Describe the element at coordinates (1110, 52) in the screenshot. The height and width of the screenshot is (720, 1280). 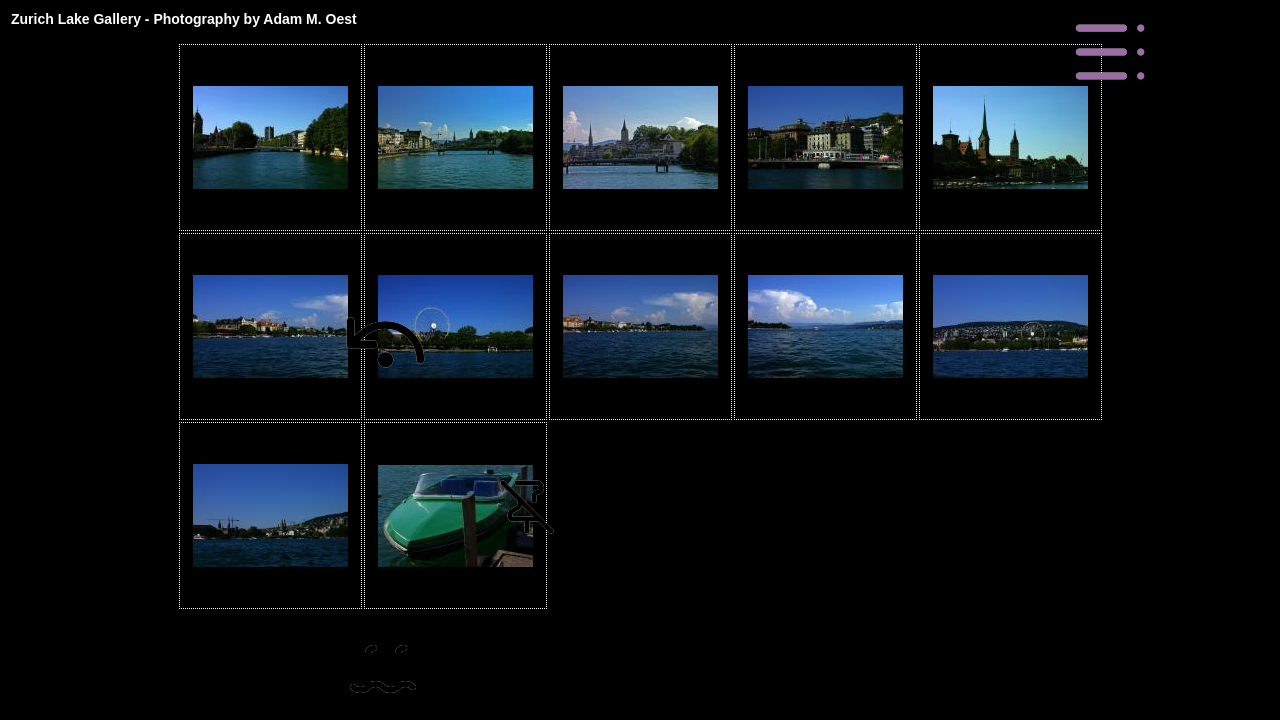
I see `view table of contents` at that location.